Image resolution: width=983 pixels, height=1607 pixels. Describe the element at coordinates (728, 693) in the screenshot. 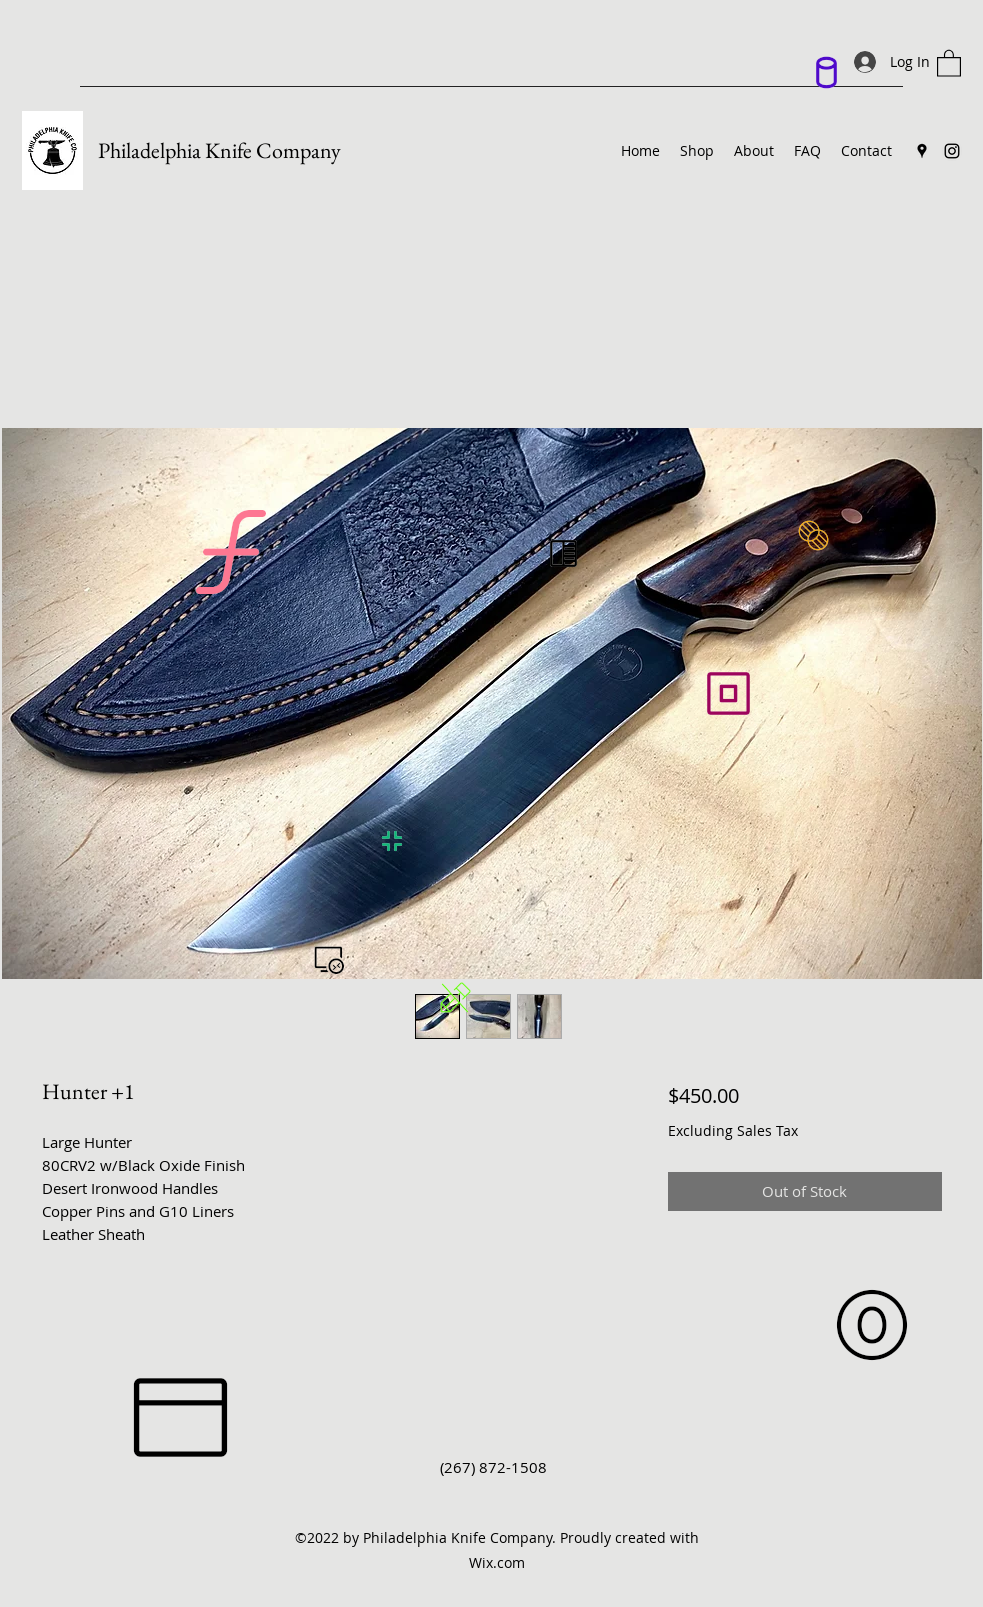

I see `square payment or point-of-sale app` at that location.